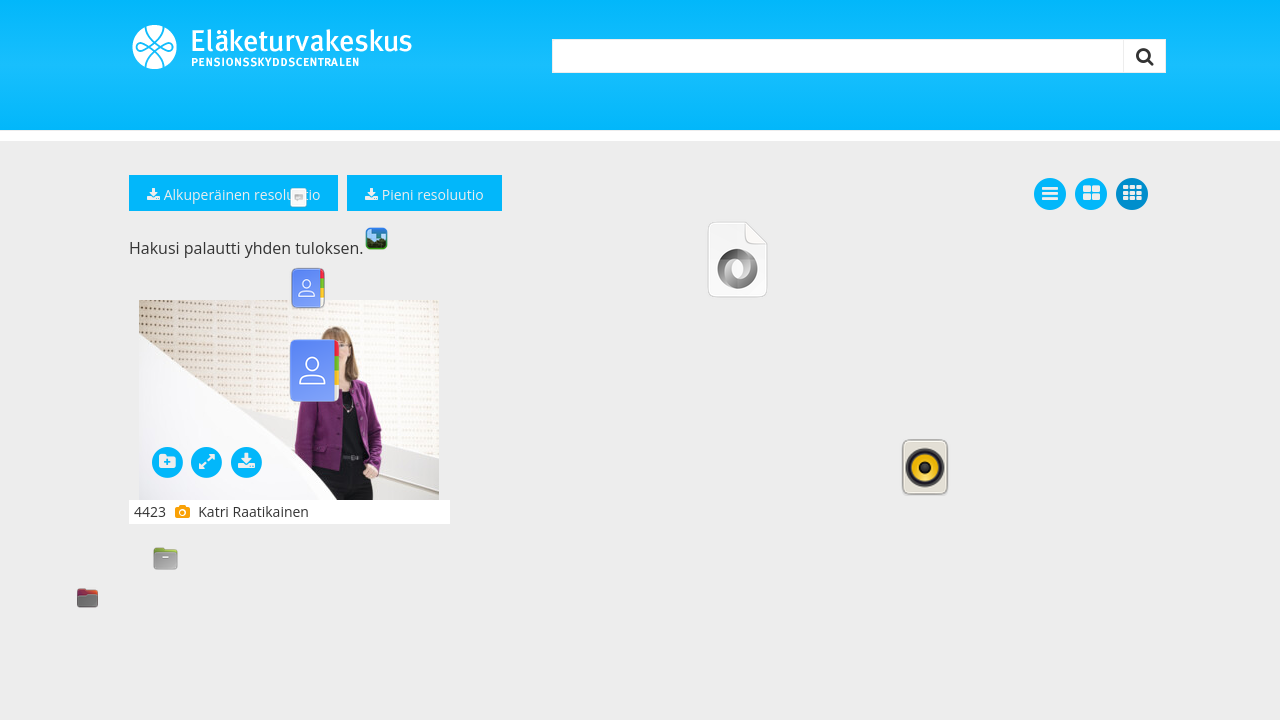 This screenshot has height=720, width=1280. I want to click on open rhythmbox music player, so click(925, 467).